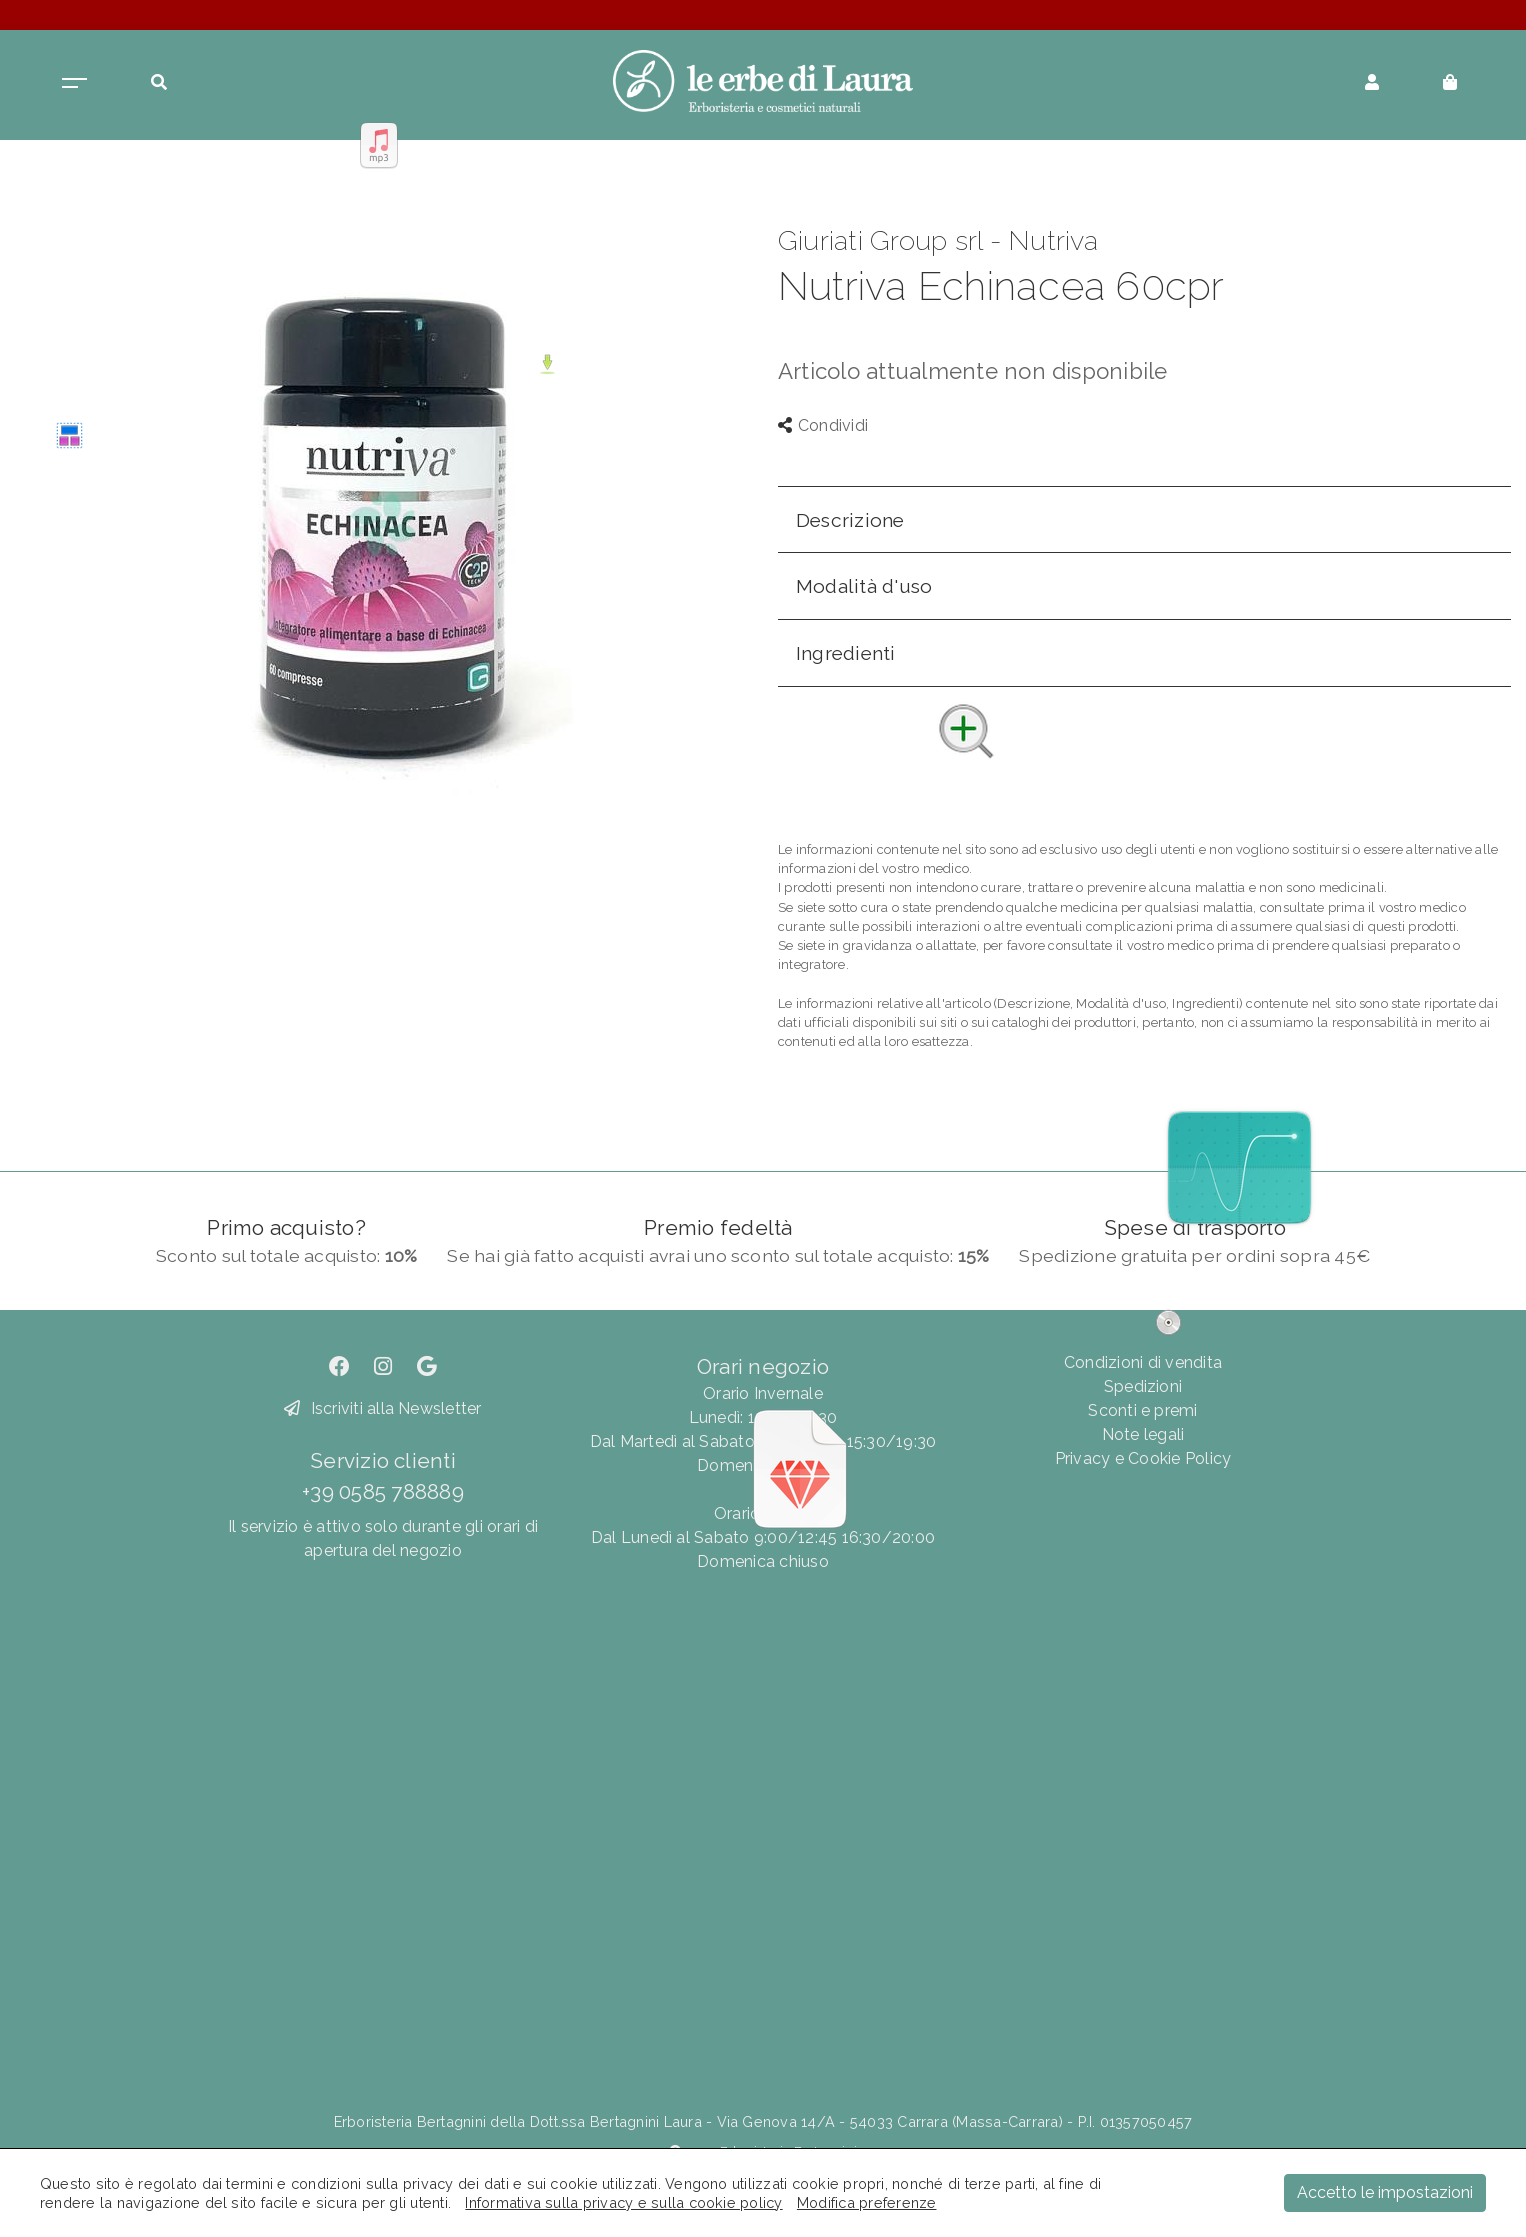  I want to click on an mp3 audio file, so click(379, 145).